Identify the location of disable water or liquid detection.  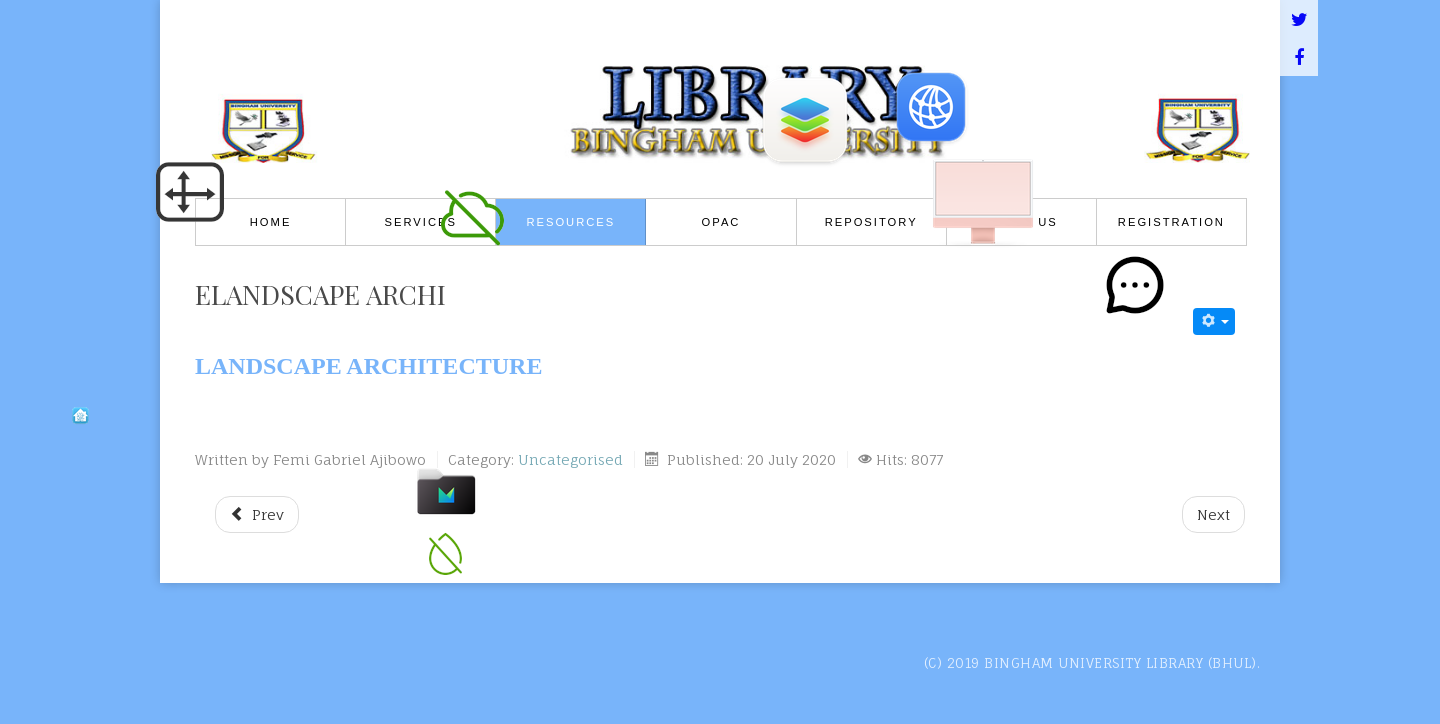
(445, 555).